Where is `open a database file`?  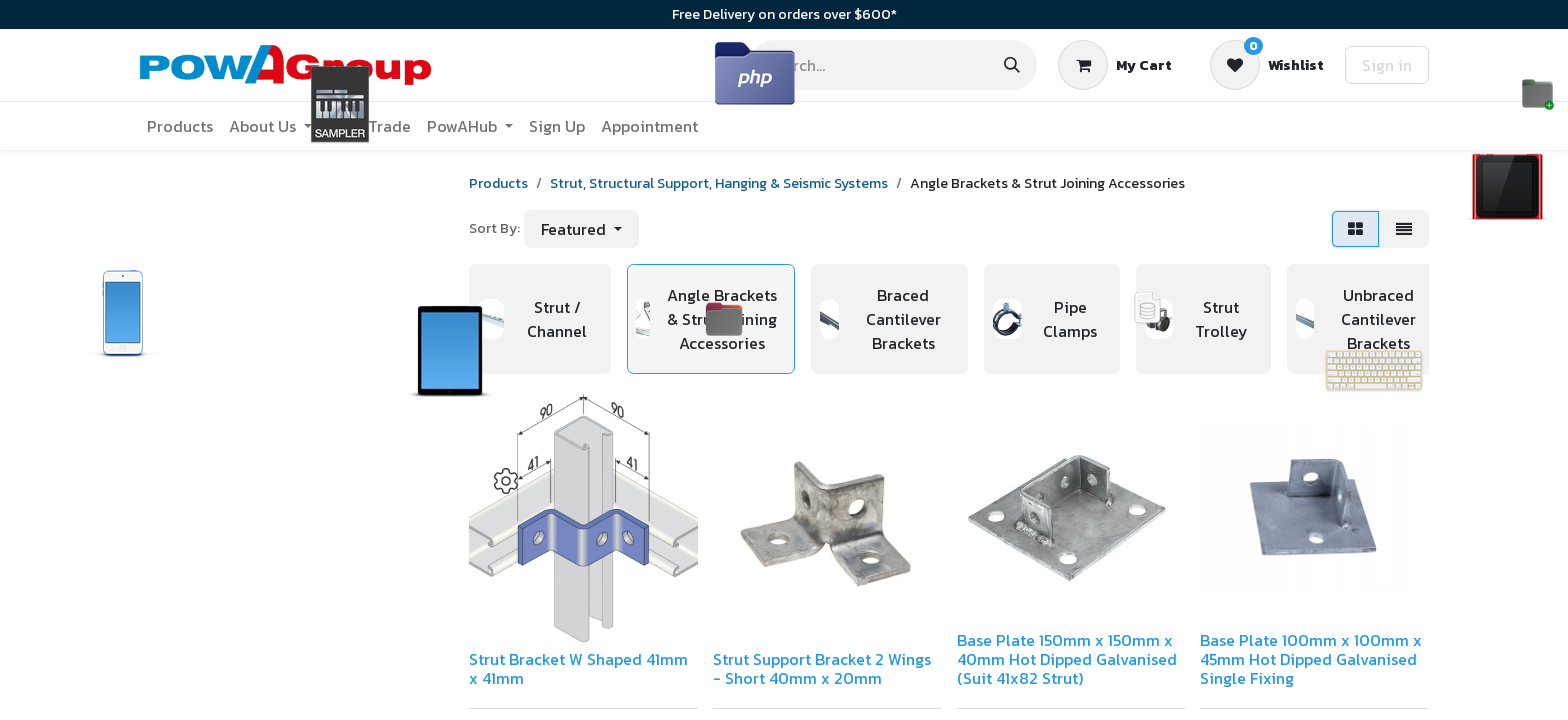 open a database file is located at coordinates (1147, 307).